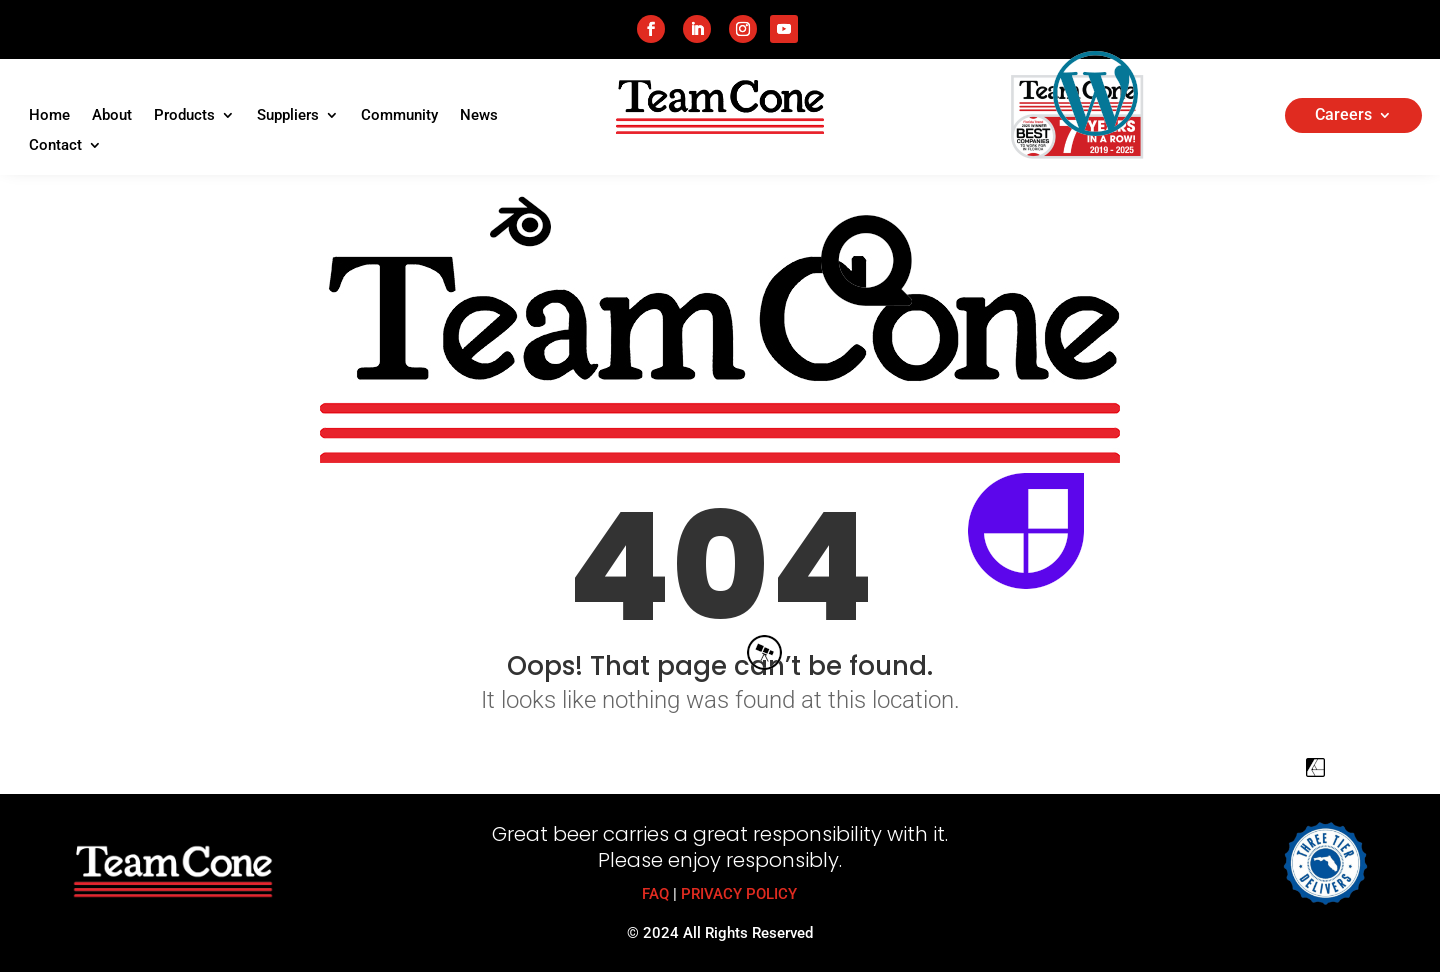 The image size is (1440, 972). What do you see at coordinates (1095, 93) in the screenshot?
I see `open the WordPress app` at bounding box center [1095, 93].